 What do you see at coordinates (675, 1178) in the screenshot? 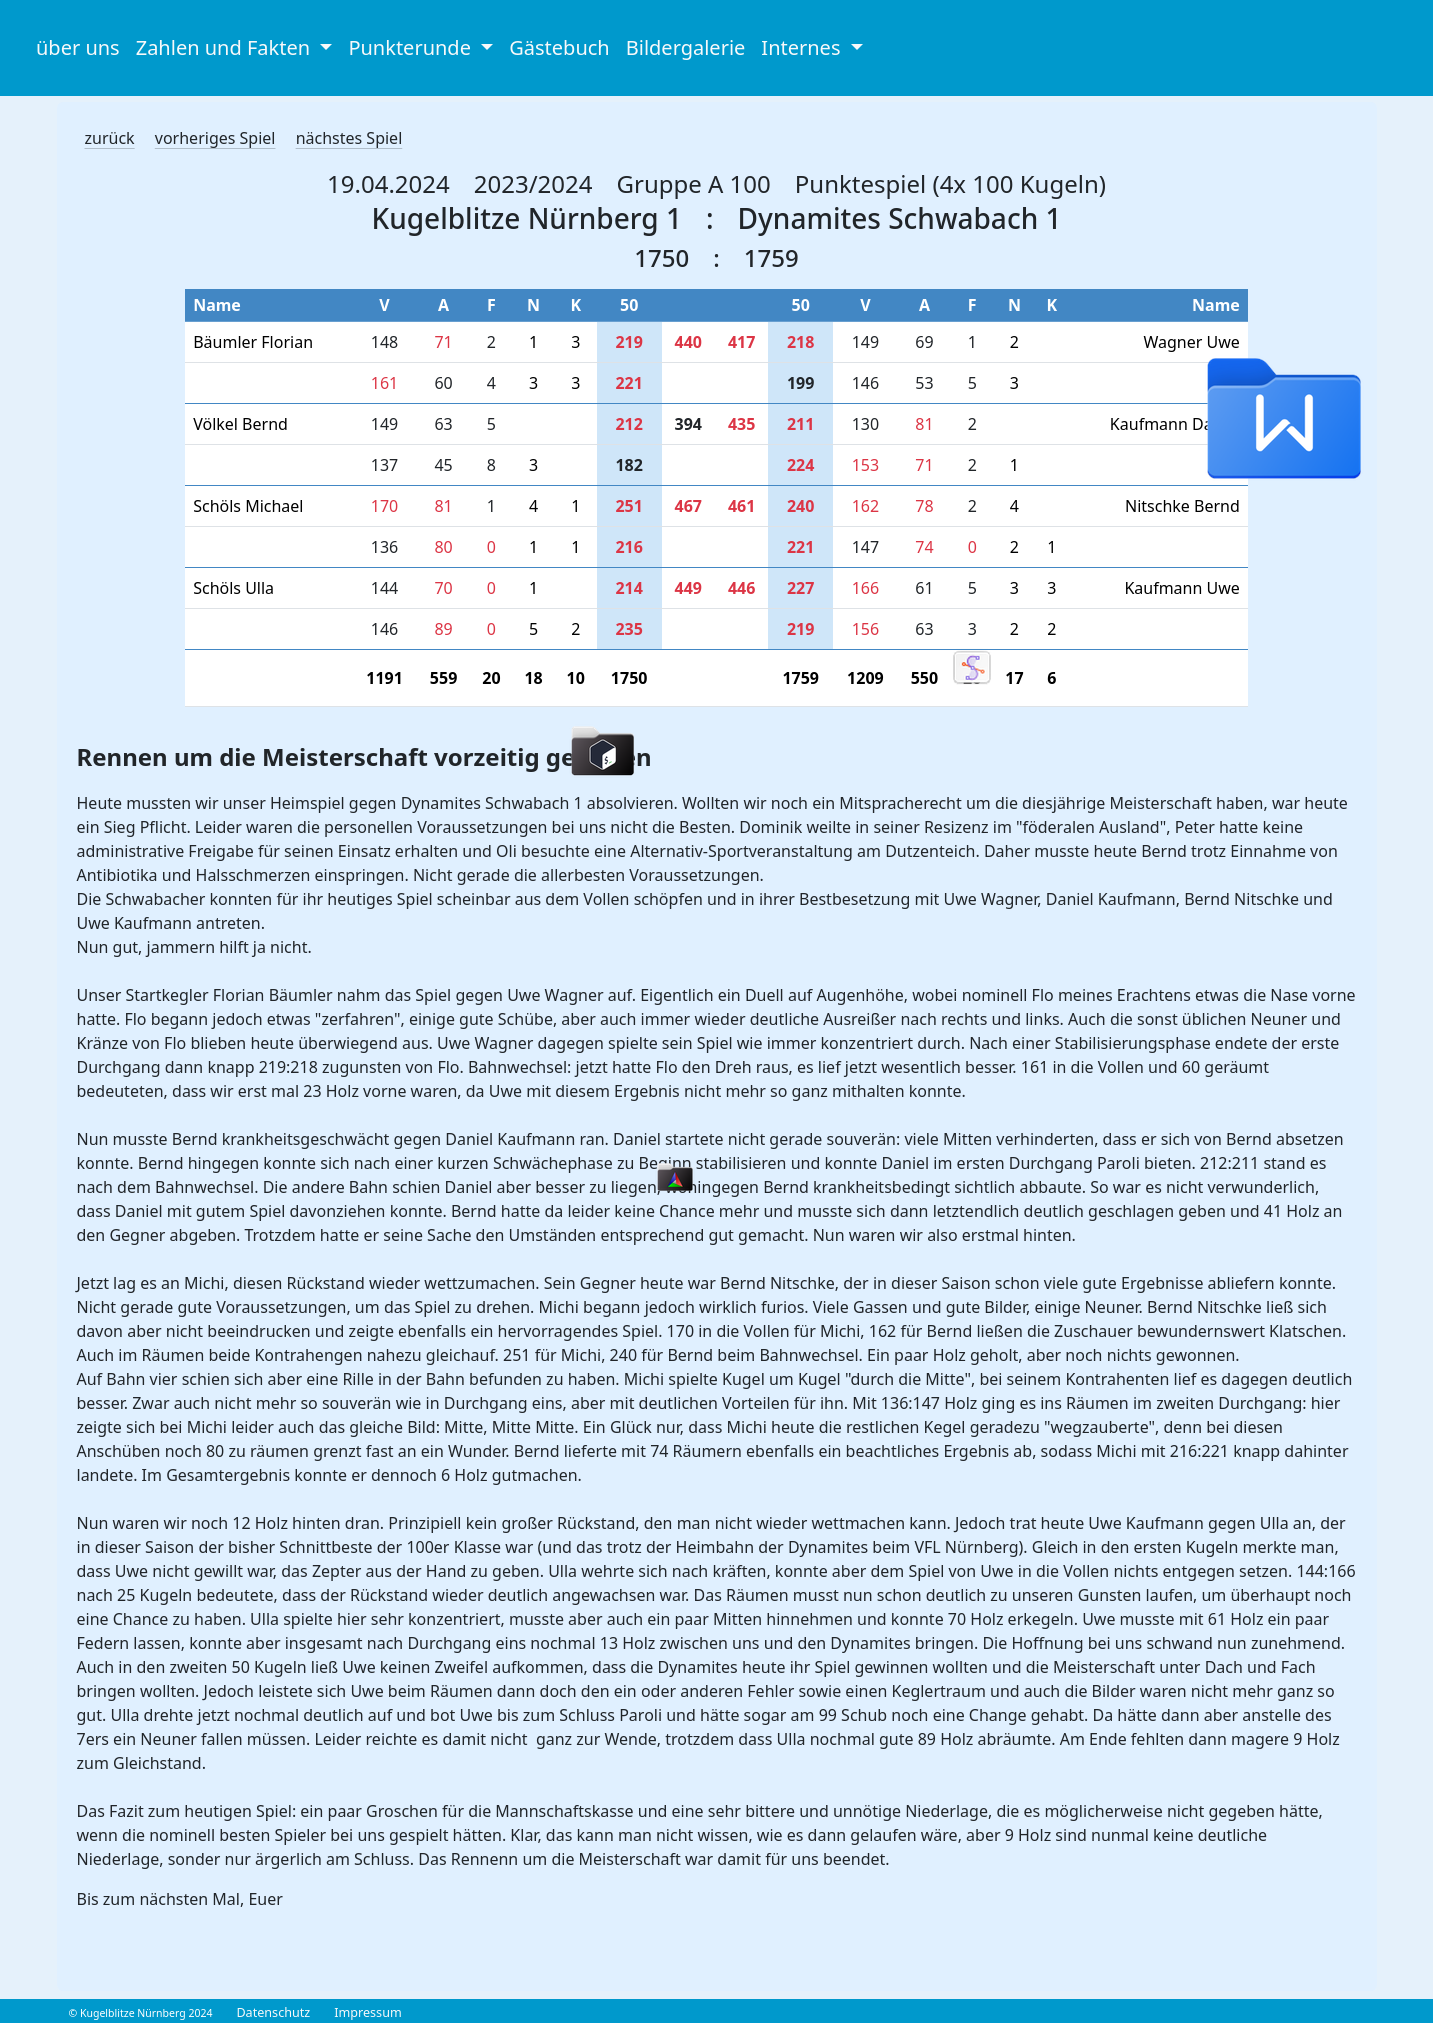
I see `folder containing cmake build configuration files` at bounding box center [675, 1178].